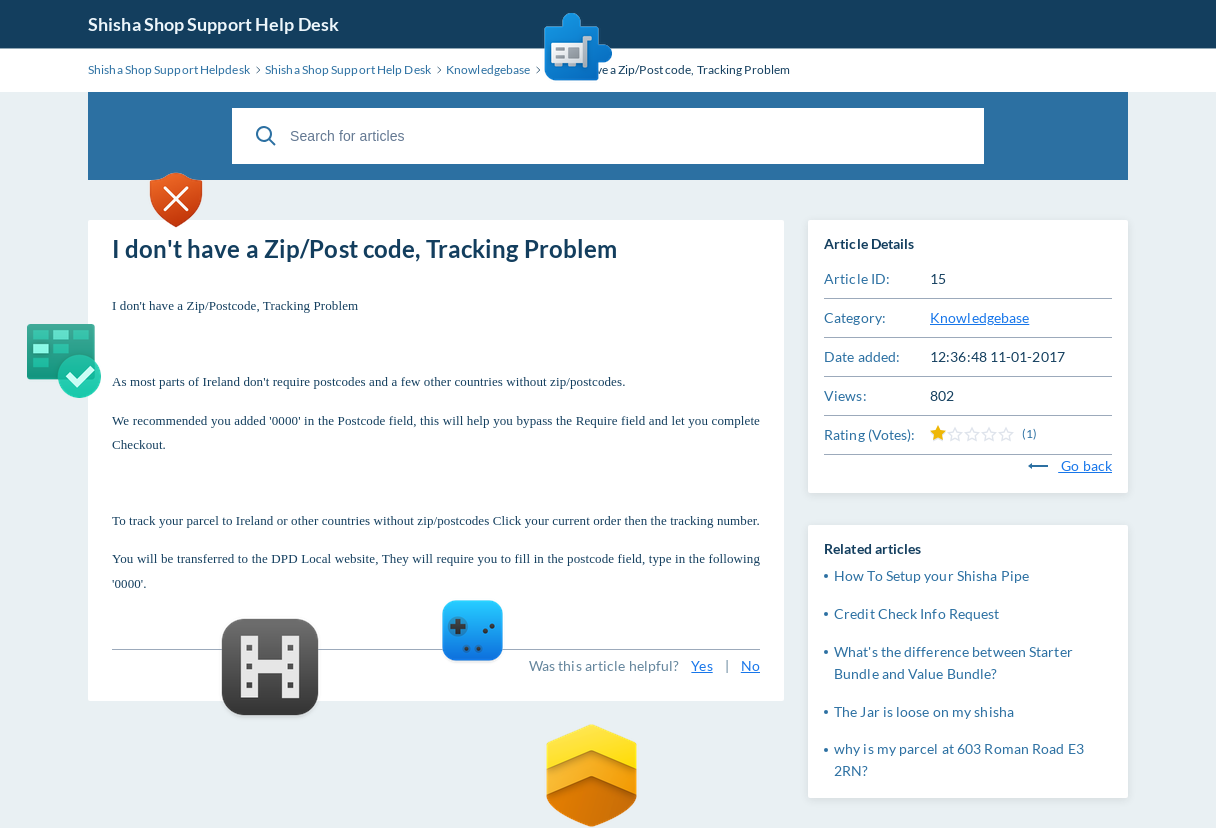 The image size is (1216, 828). What do you see at coordinates (576, 49) in the screenshot?
I see `open compatibility settings for apps` at bounding box center [576, 49].